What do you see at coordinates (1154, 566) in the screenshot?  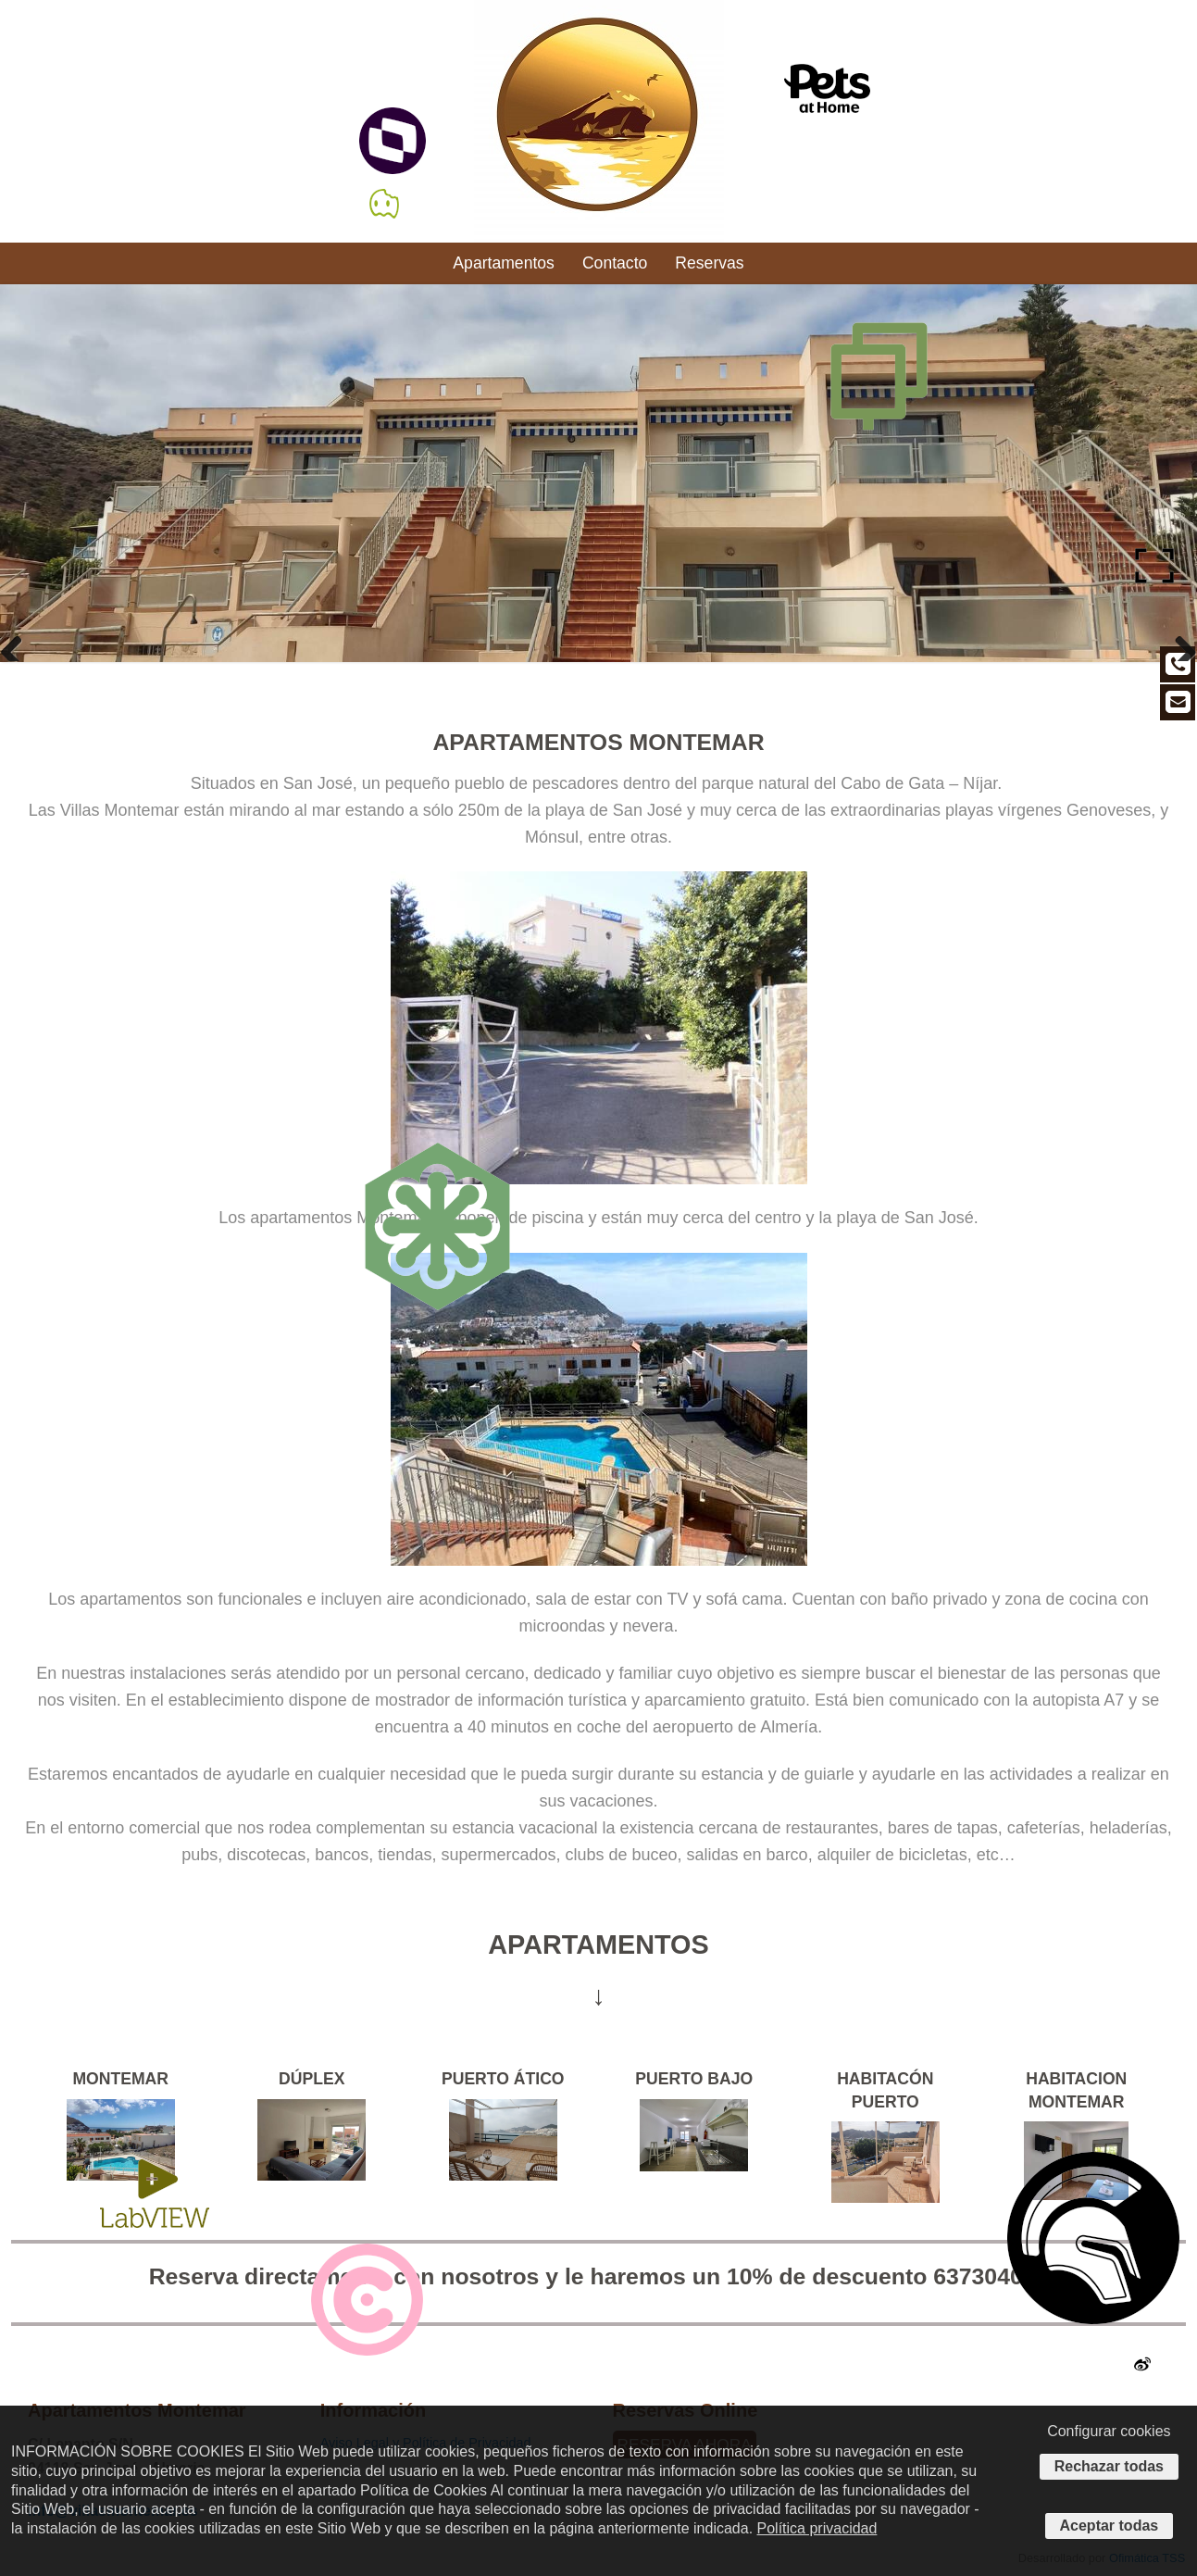 I see `enter fullscreen mode` at bounding box center [1154, 566].